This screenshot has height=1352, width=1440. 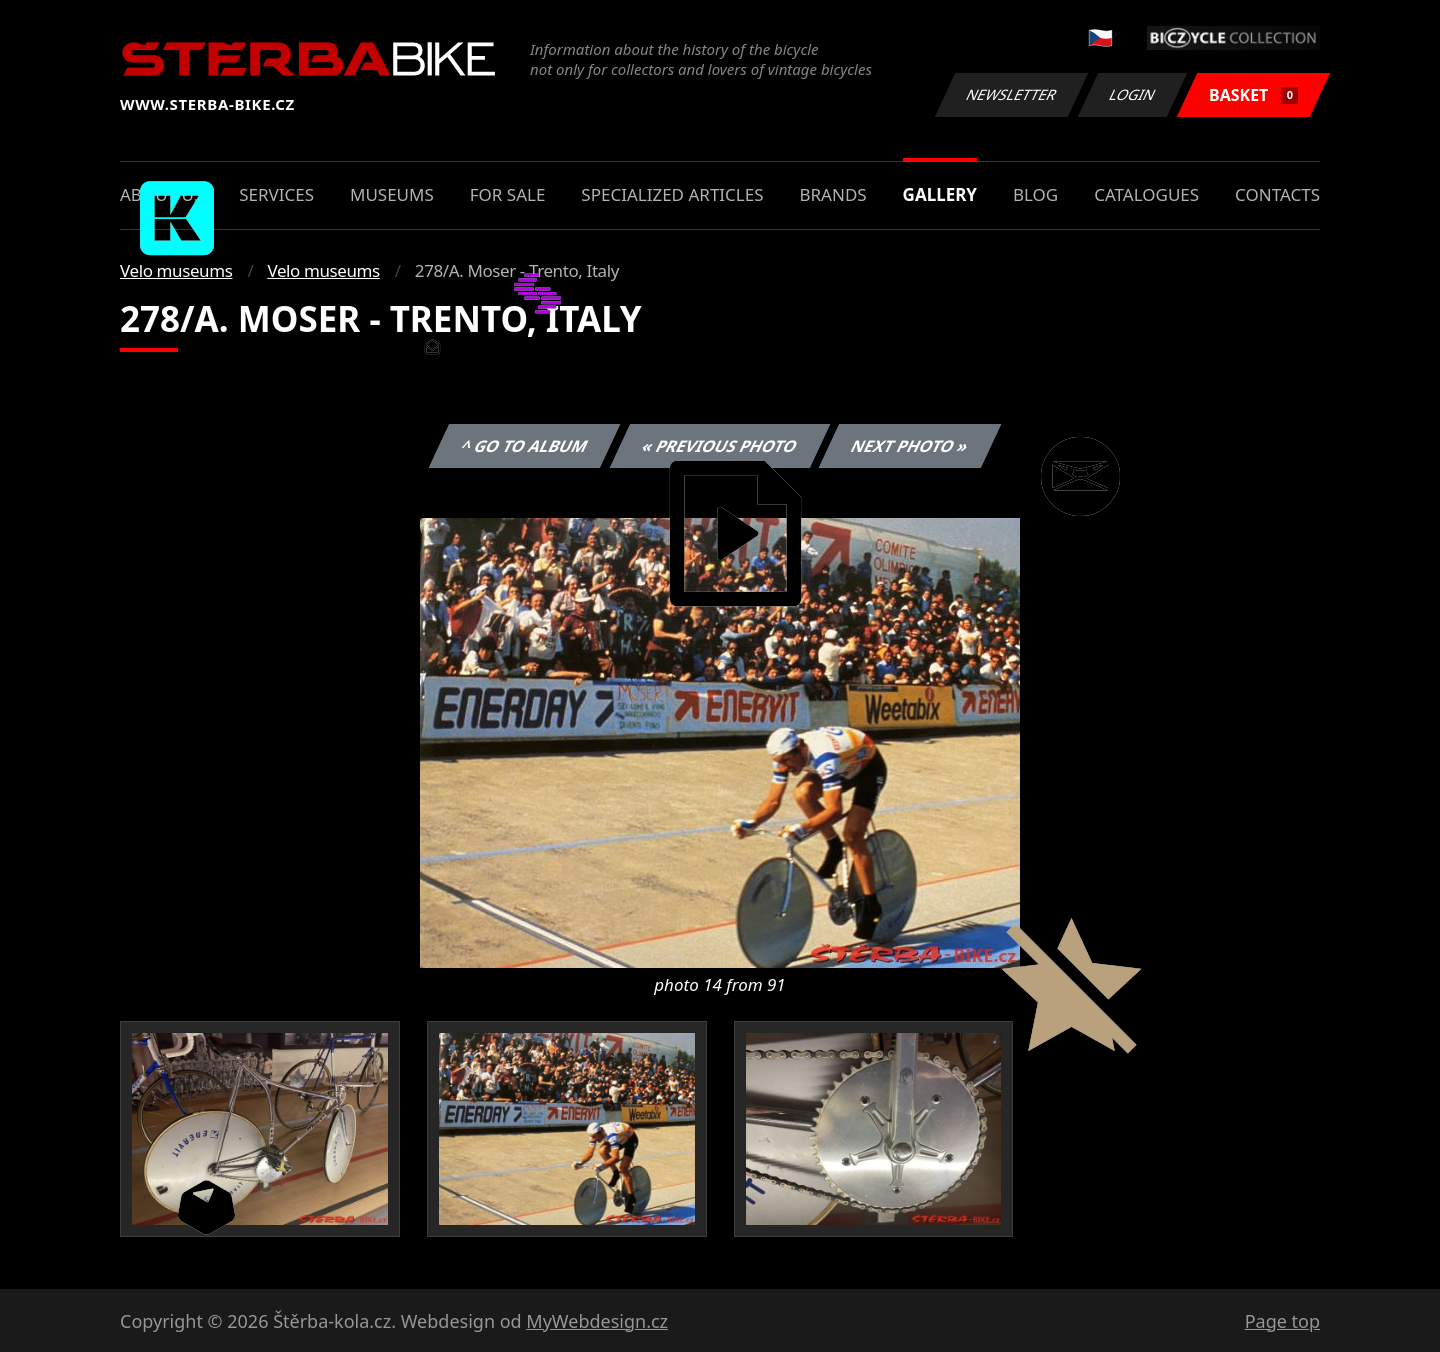 I want to click on view an opened or read email, so click(x=432, y=347).